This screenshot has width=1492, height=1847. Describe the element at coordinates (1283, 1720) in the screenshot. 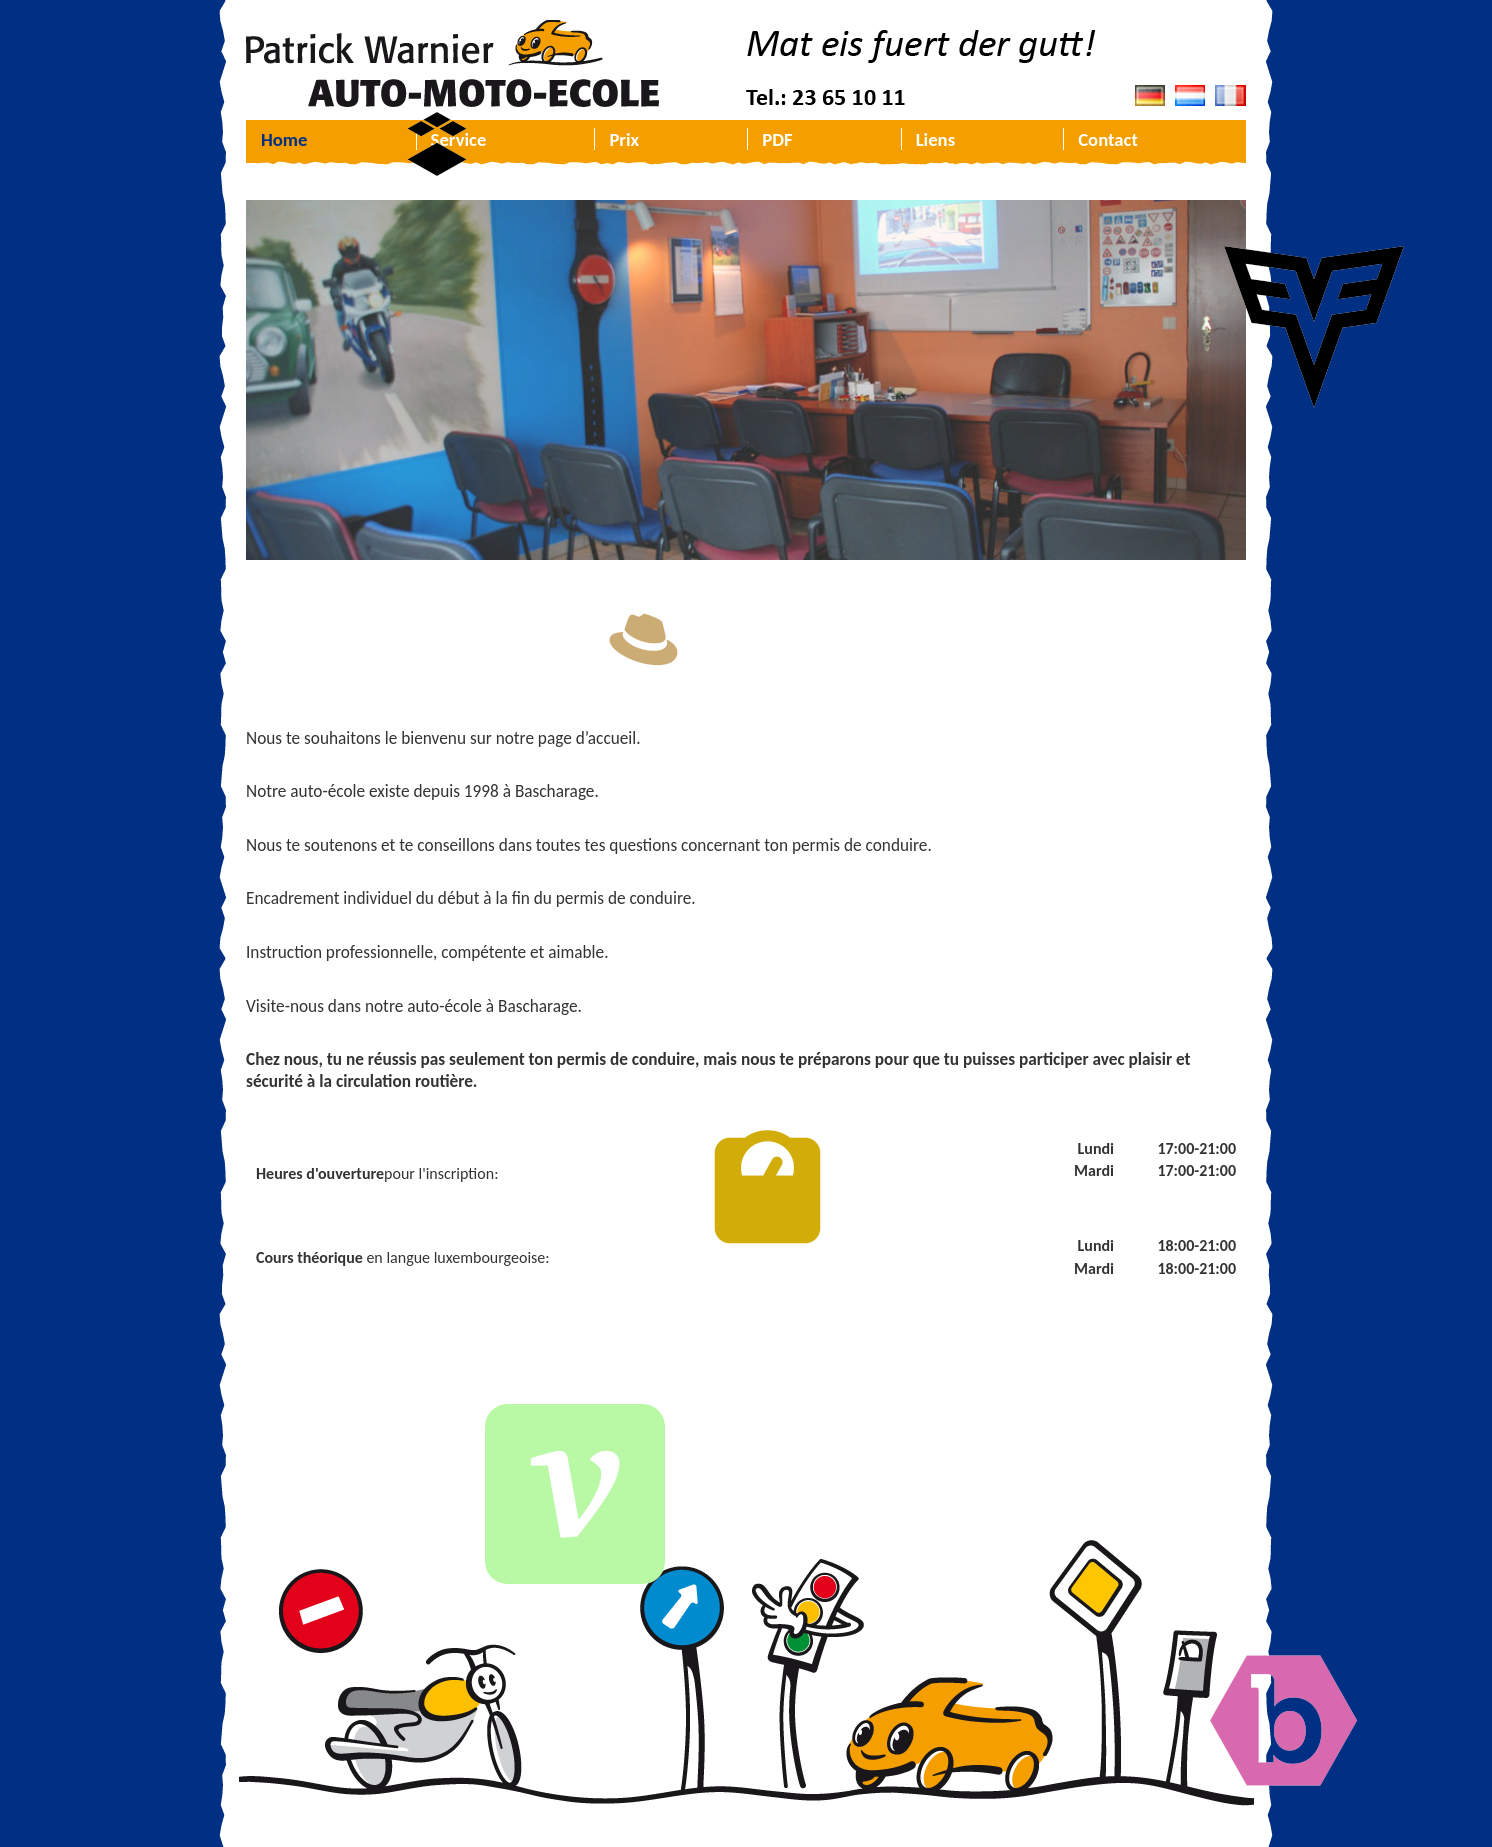

I see `visit bugcrowd security platform` at that location.